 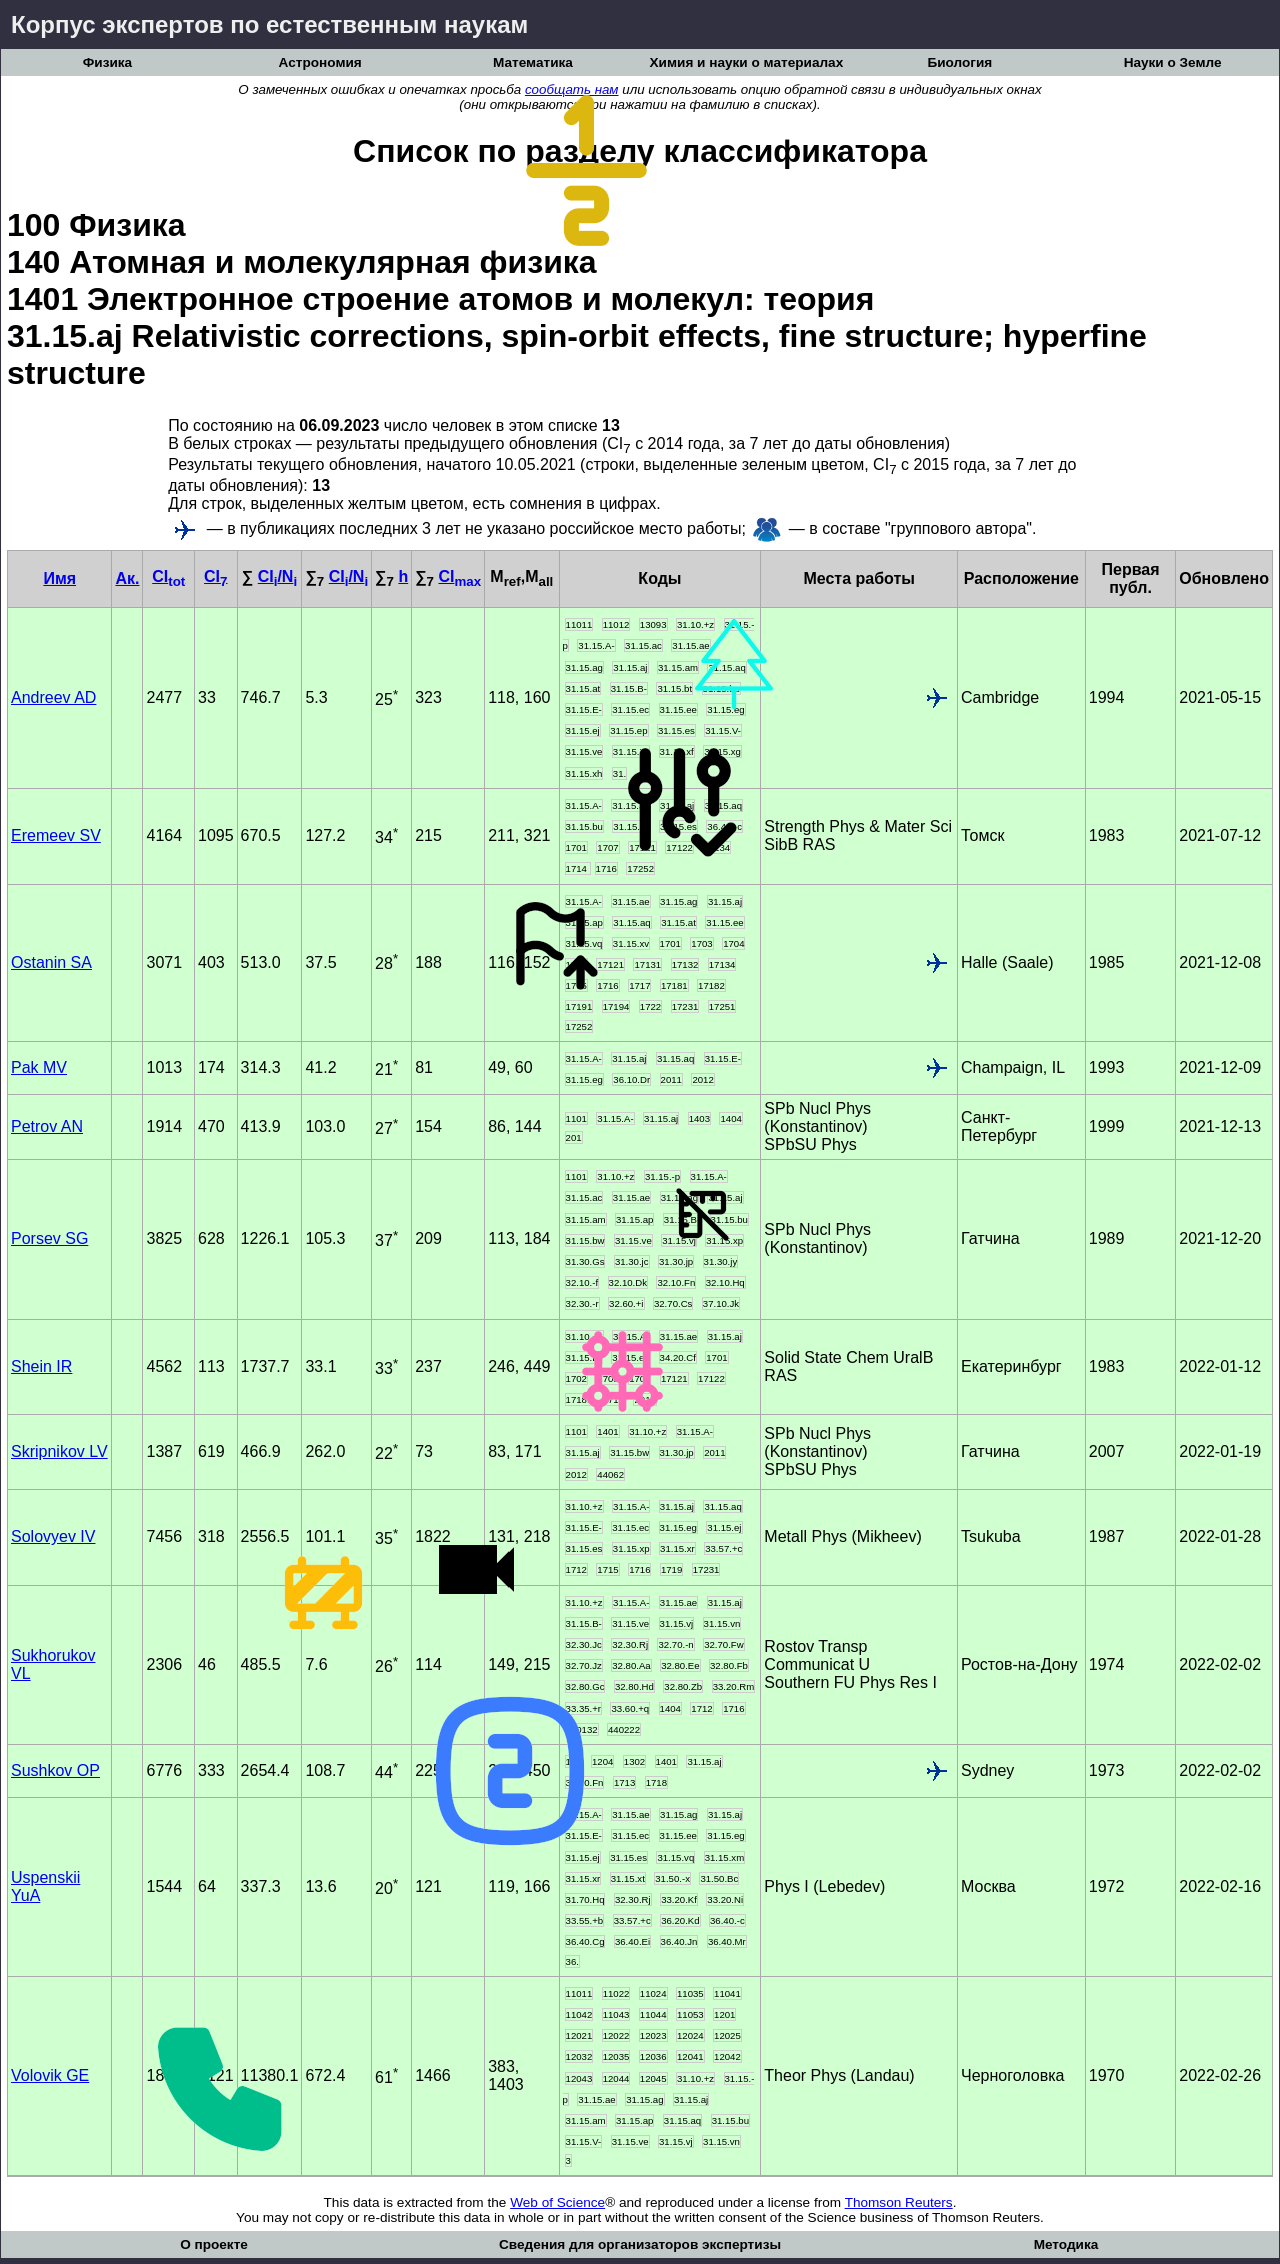 What do you see at coordinates (476, 1569) in the screenshot?
I see `start a video call` at bounding box center [476, 1569].